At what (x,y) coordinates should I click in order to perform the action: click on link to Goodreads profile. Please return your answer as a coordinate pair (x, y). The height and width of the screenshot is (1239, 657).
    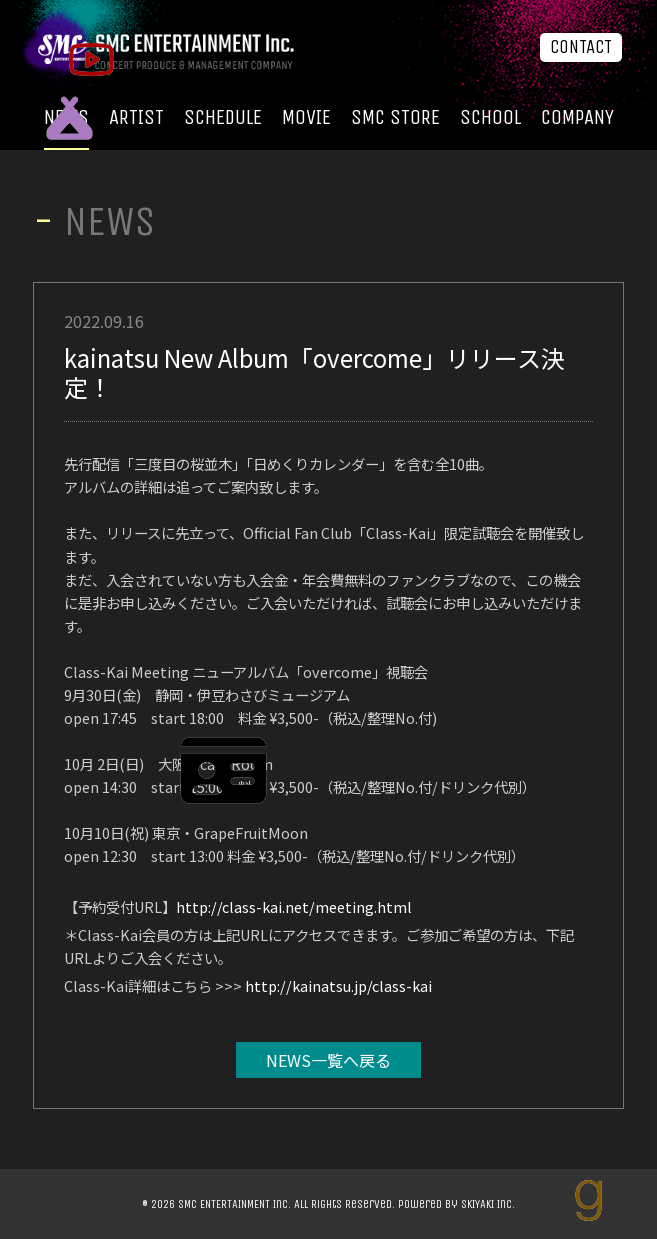
    Looking at the image, I should click on (588, 1200).